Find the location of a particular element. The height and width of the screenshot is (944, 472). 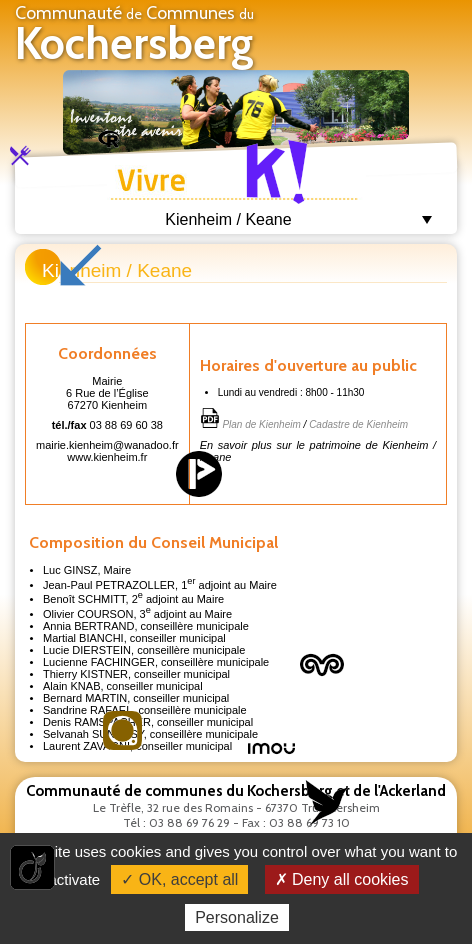

navigate back and down is located at coordinates (80, 266).